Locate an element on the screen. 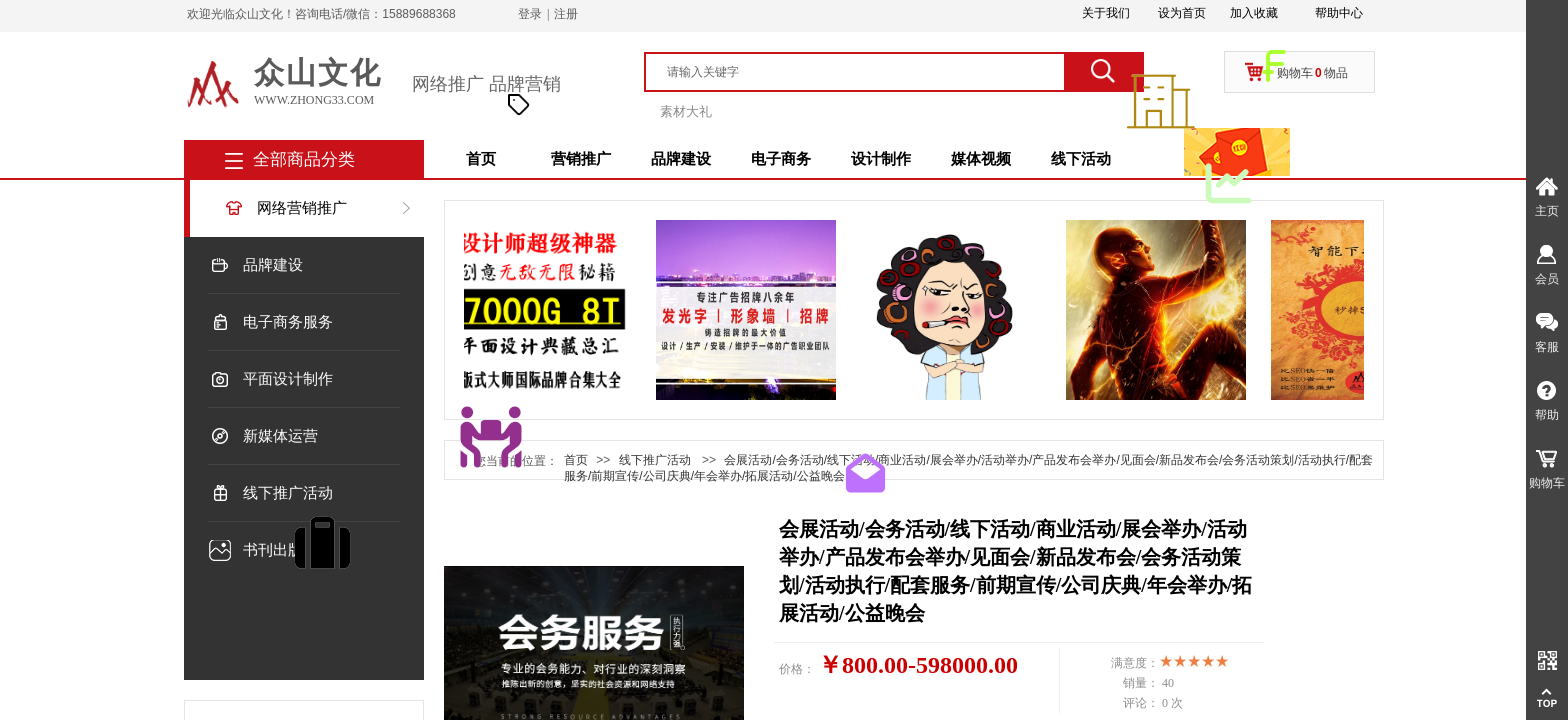 The image size is (1568, 720). add a tag or label to an item is located at coordinates (519, 105).